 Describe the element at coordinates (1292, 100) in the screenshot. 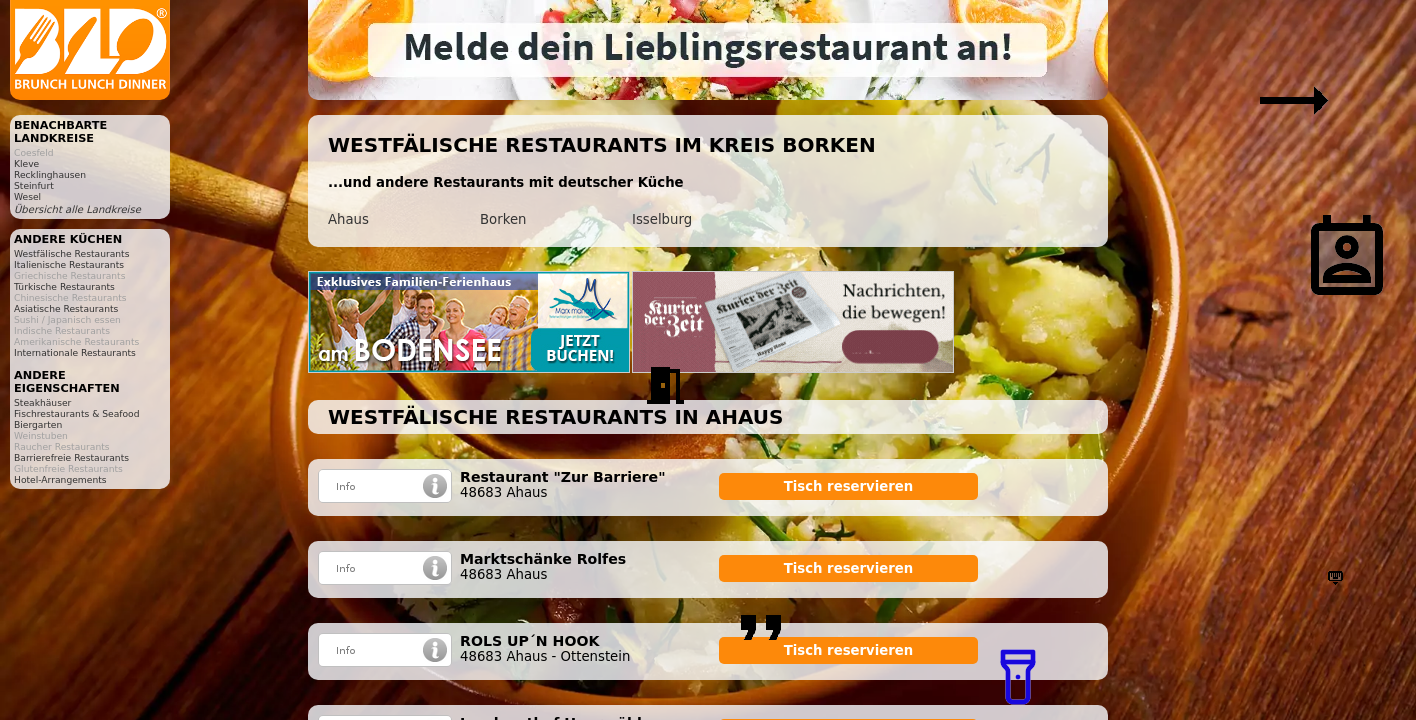

I see `indicates no change or stable trend` at that location.